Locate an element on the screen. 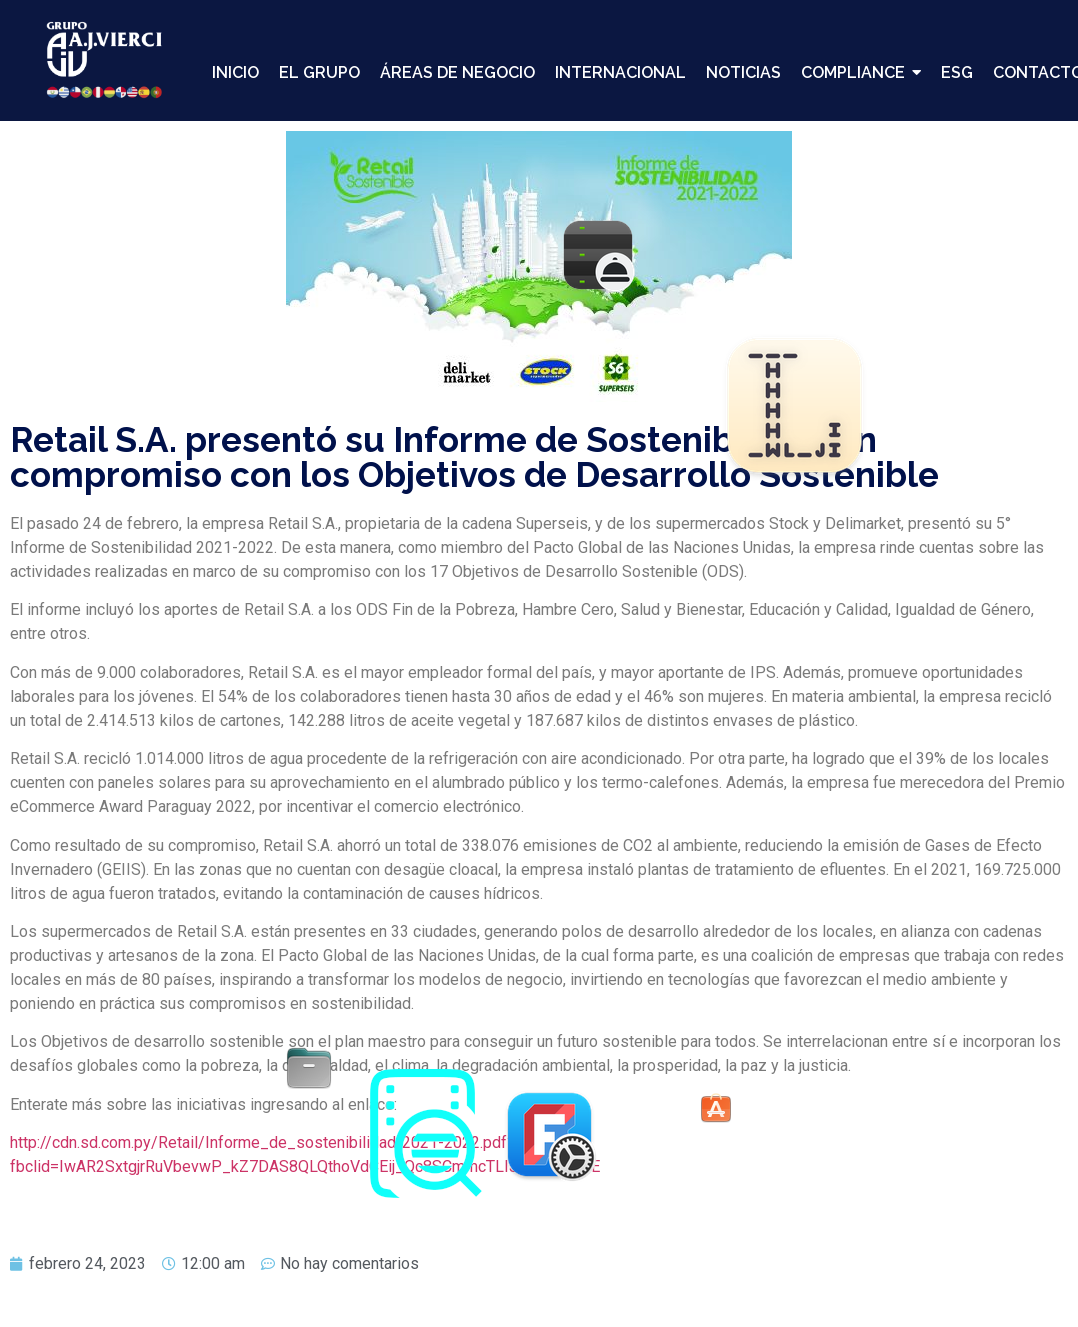 The image size is (1078, 1327). open the software center to browse and install applications is located at coordinates (716, 1109).